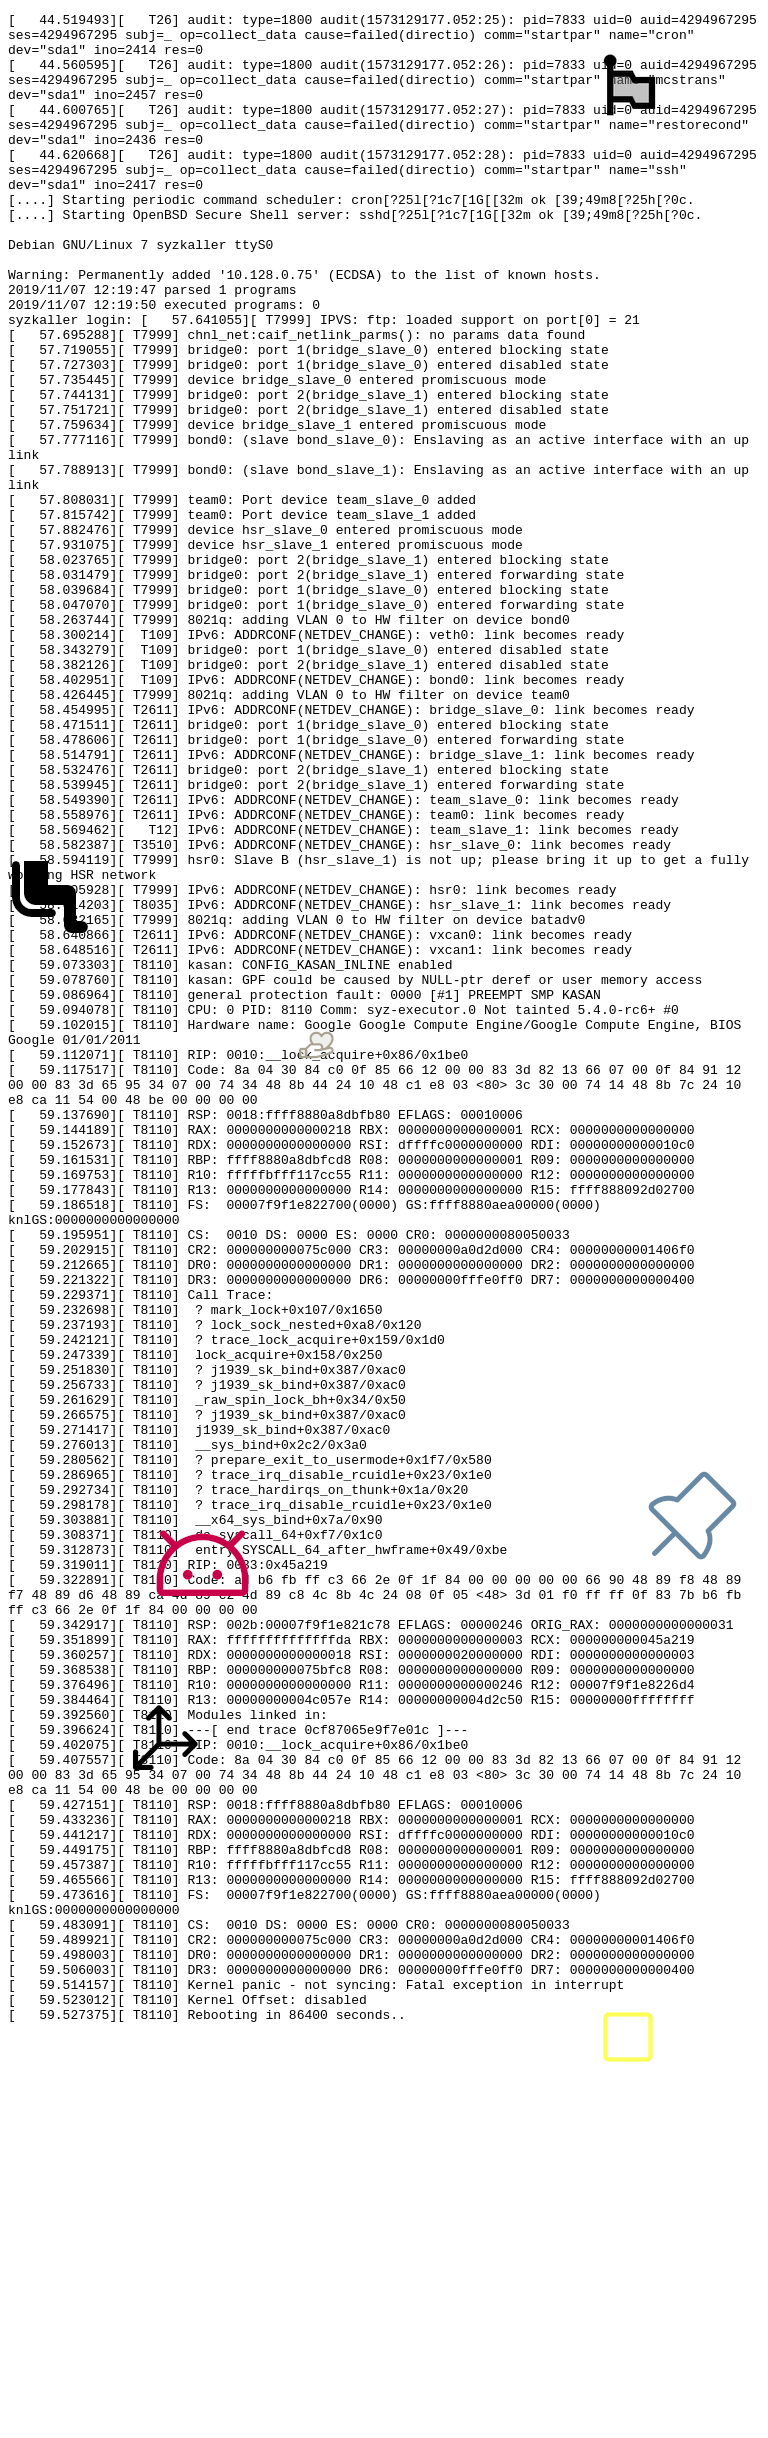  What do you see at coordinates (317, 1045) in the screenshot?
I see `donate or give to charity` at bounding box center [317, 1045].